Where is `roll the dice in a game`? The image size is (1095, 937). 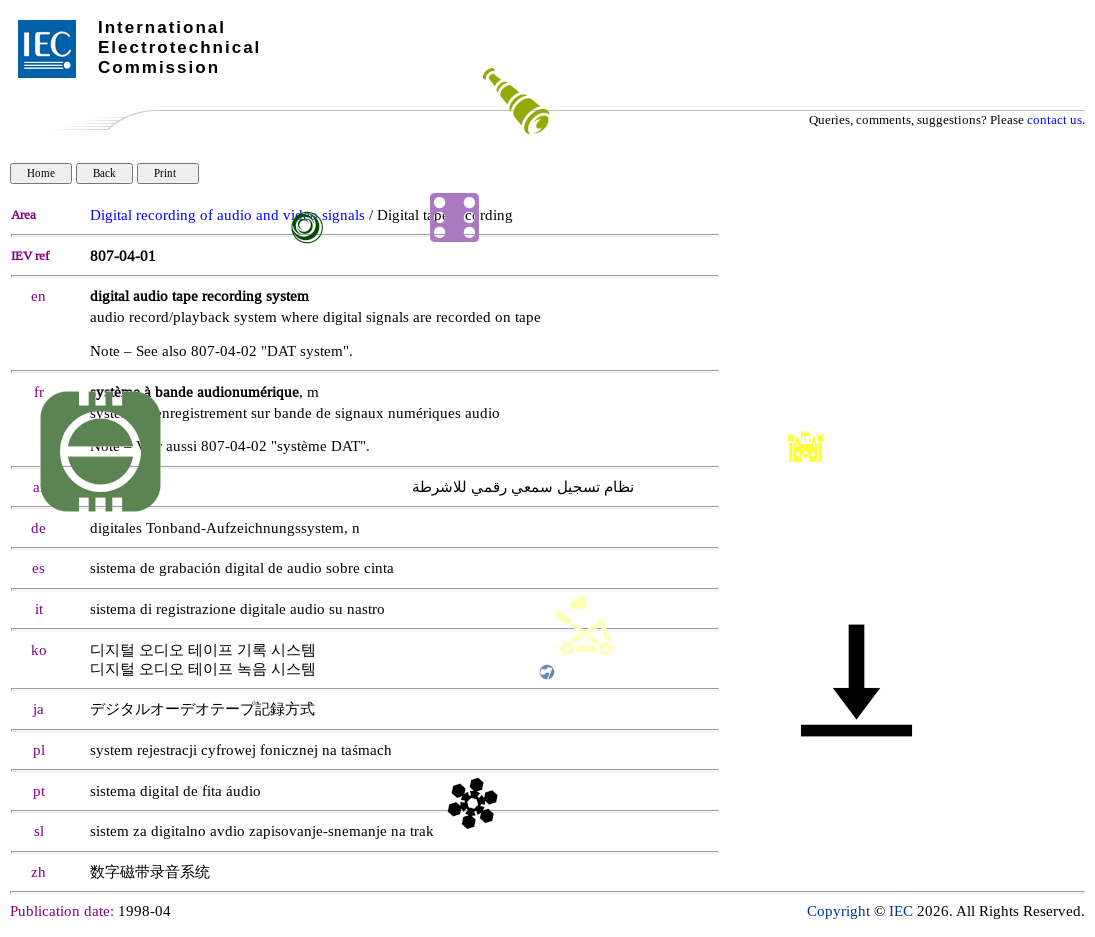
roll the dice in a game is located at coordinates (454, 217).